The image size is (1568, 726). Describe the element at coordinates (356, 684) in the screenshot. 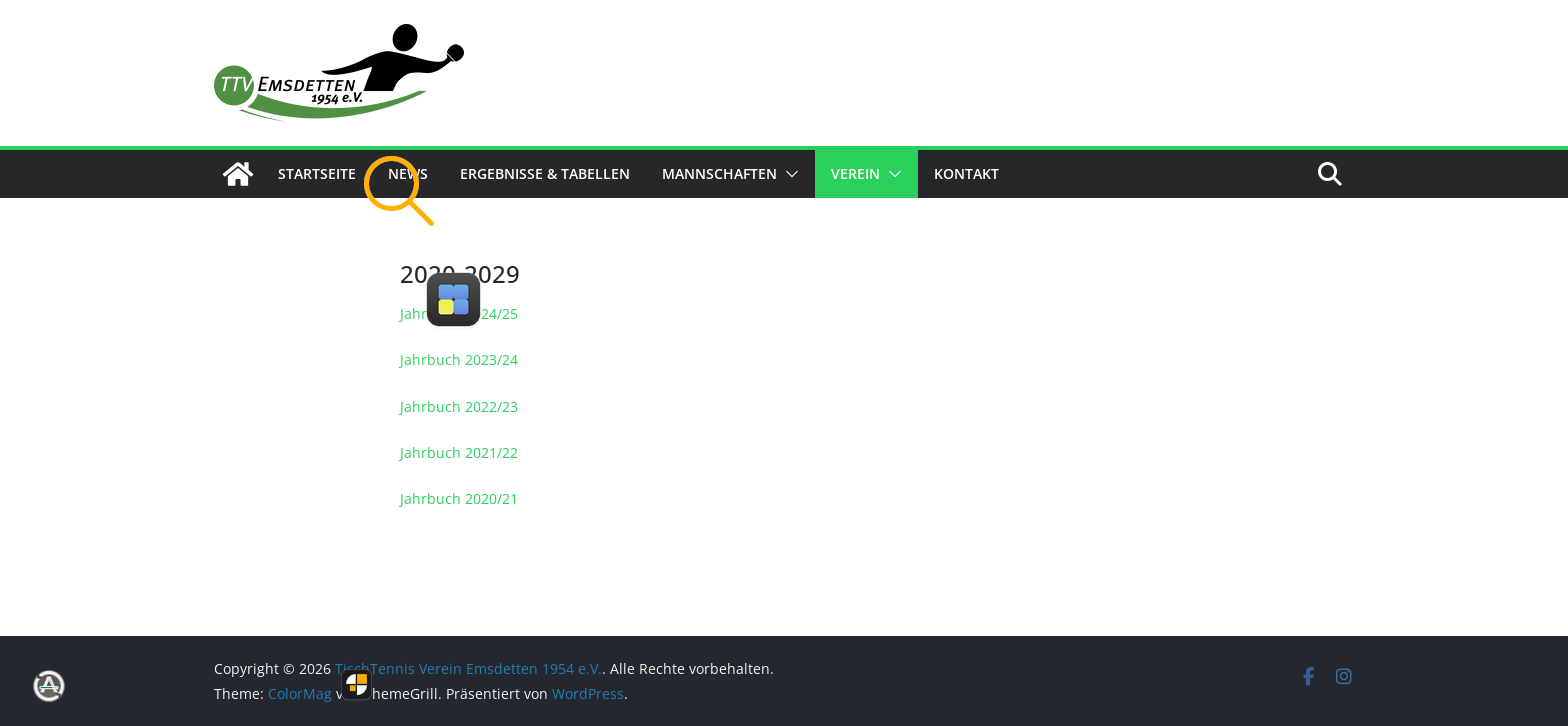

I see `launch shapez 2 game` at that location.